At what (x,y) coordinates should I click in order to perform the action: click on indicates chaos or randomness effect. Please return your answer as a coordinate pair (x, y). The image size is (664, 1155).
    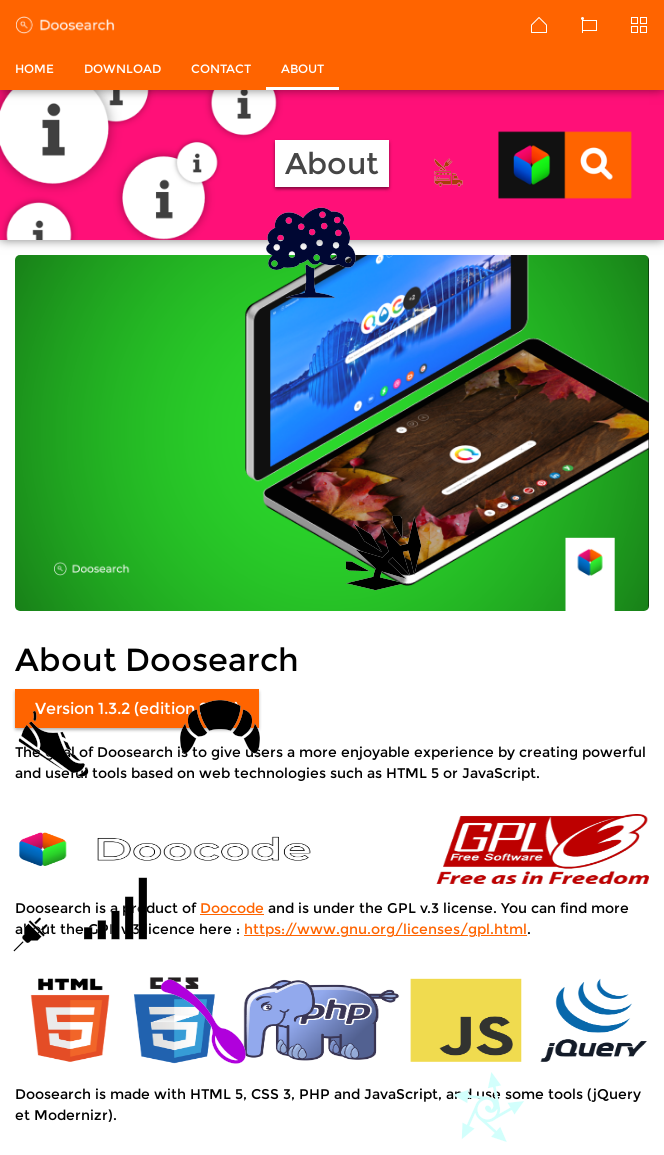
    Looking at the image, I should click on (488, 1107).